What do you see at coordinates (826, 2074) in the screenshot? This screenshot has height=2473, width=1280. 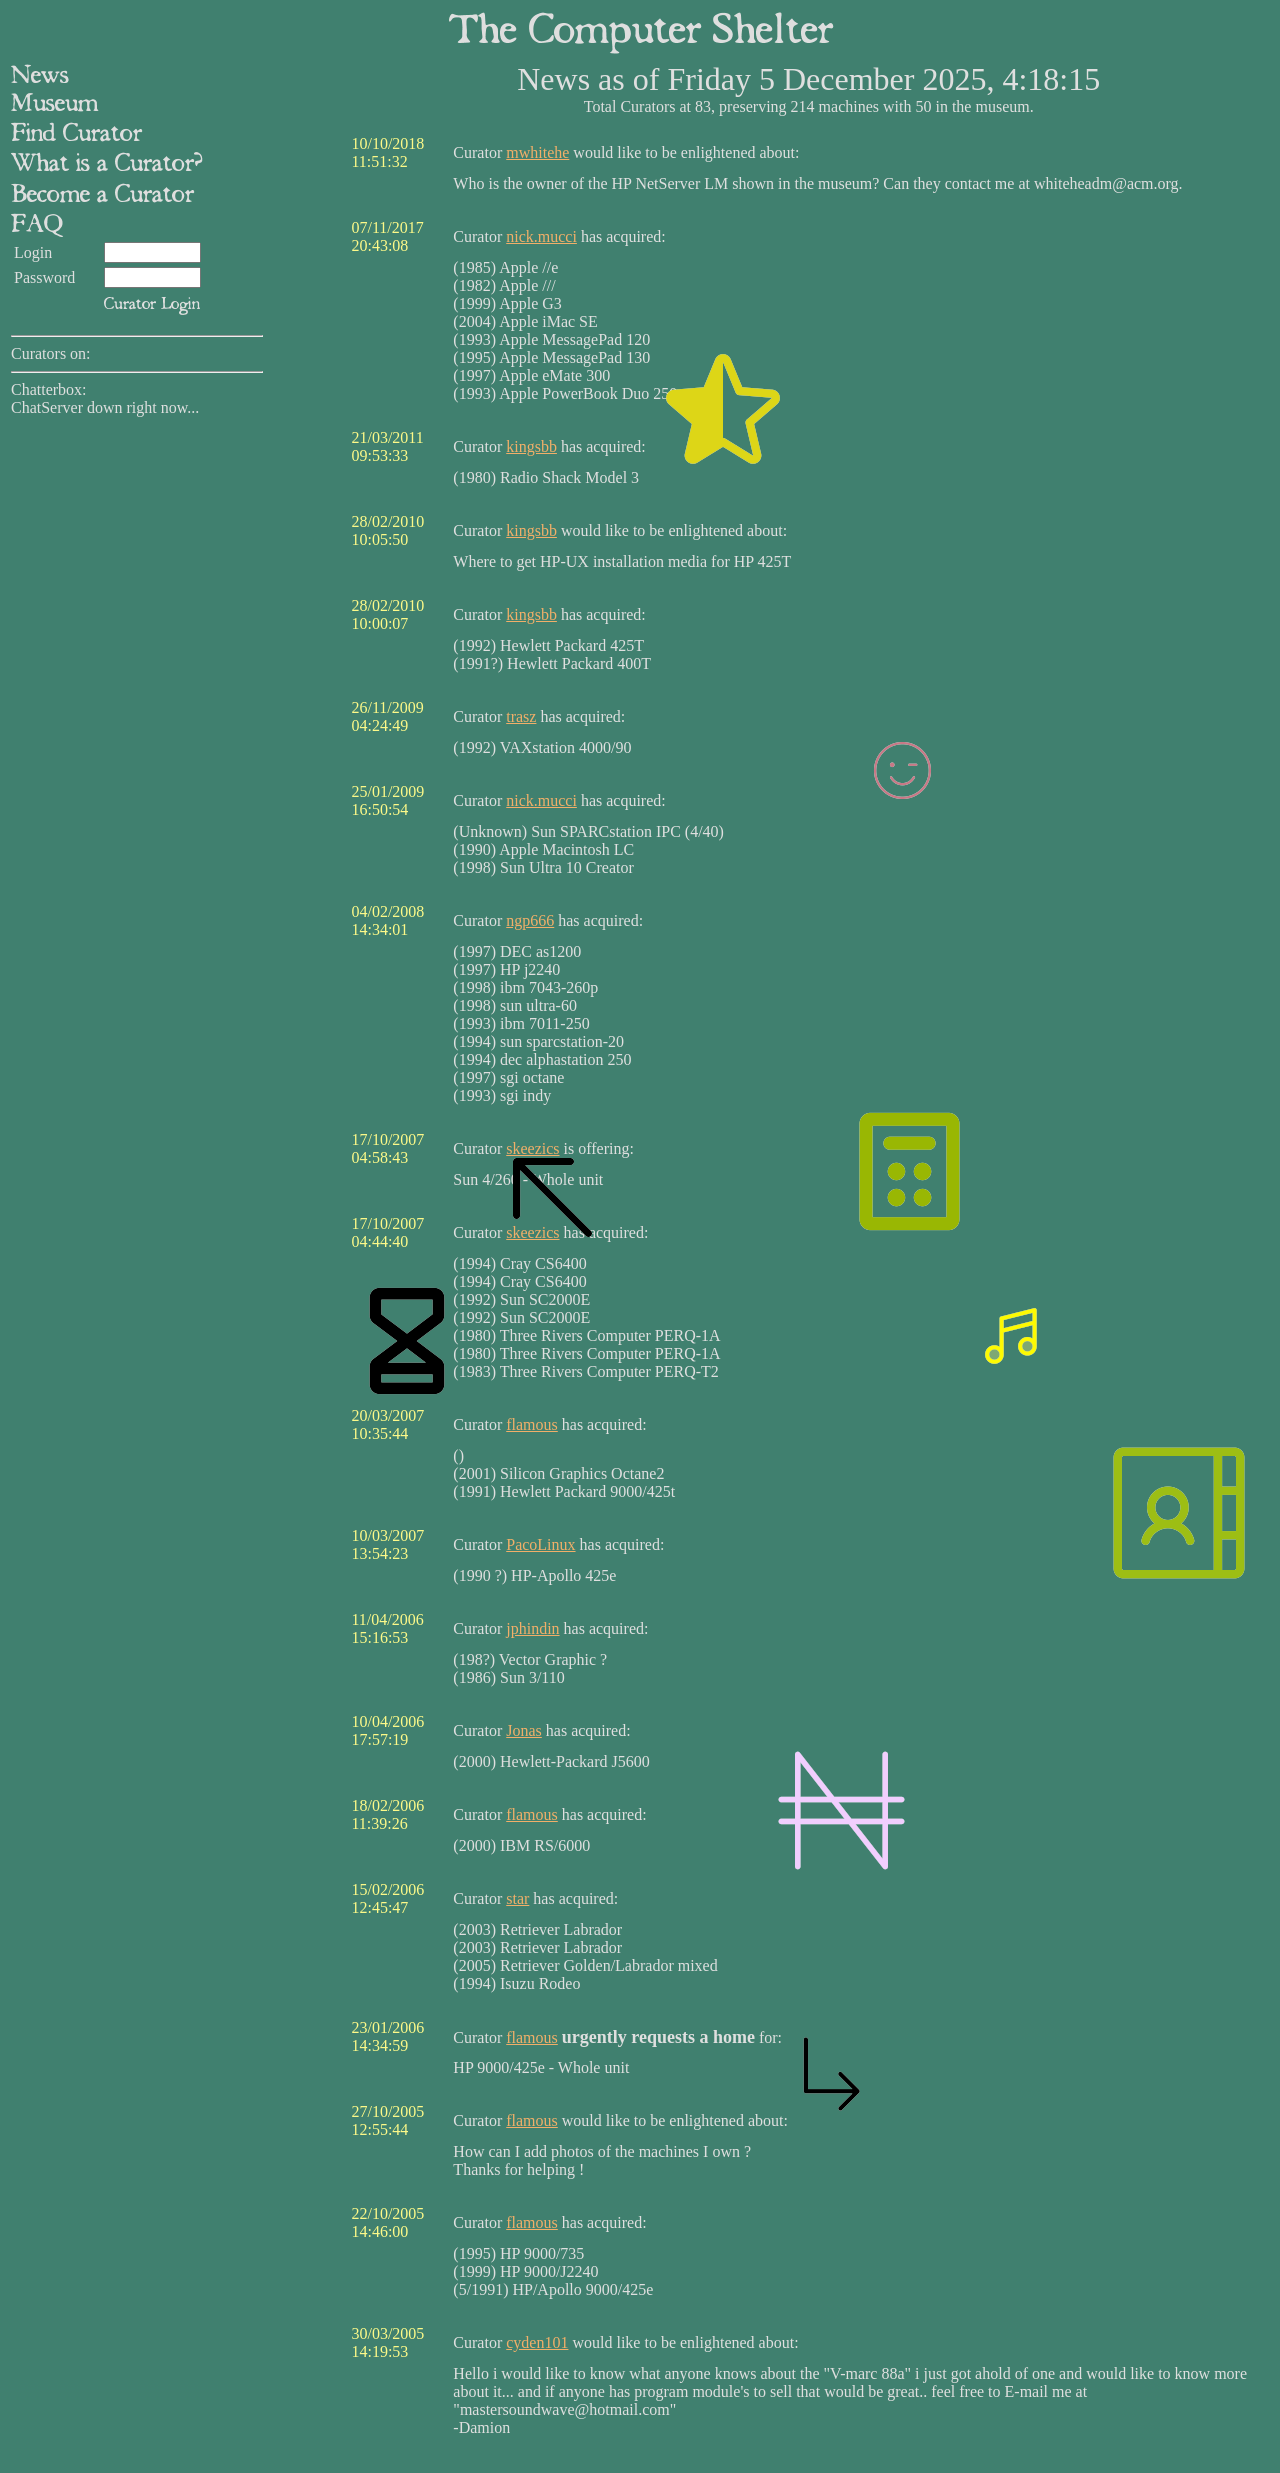 I see `reply to a message or comment` at bounding box center [826, 2074].